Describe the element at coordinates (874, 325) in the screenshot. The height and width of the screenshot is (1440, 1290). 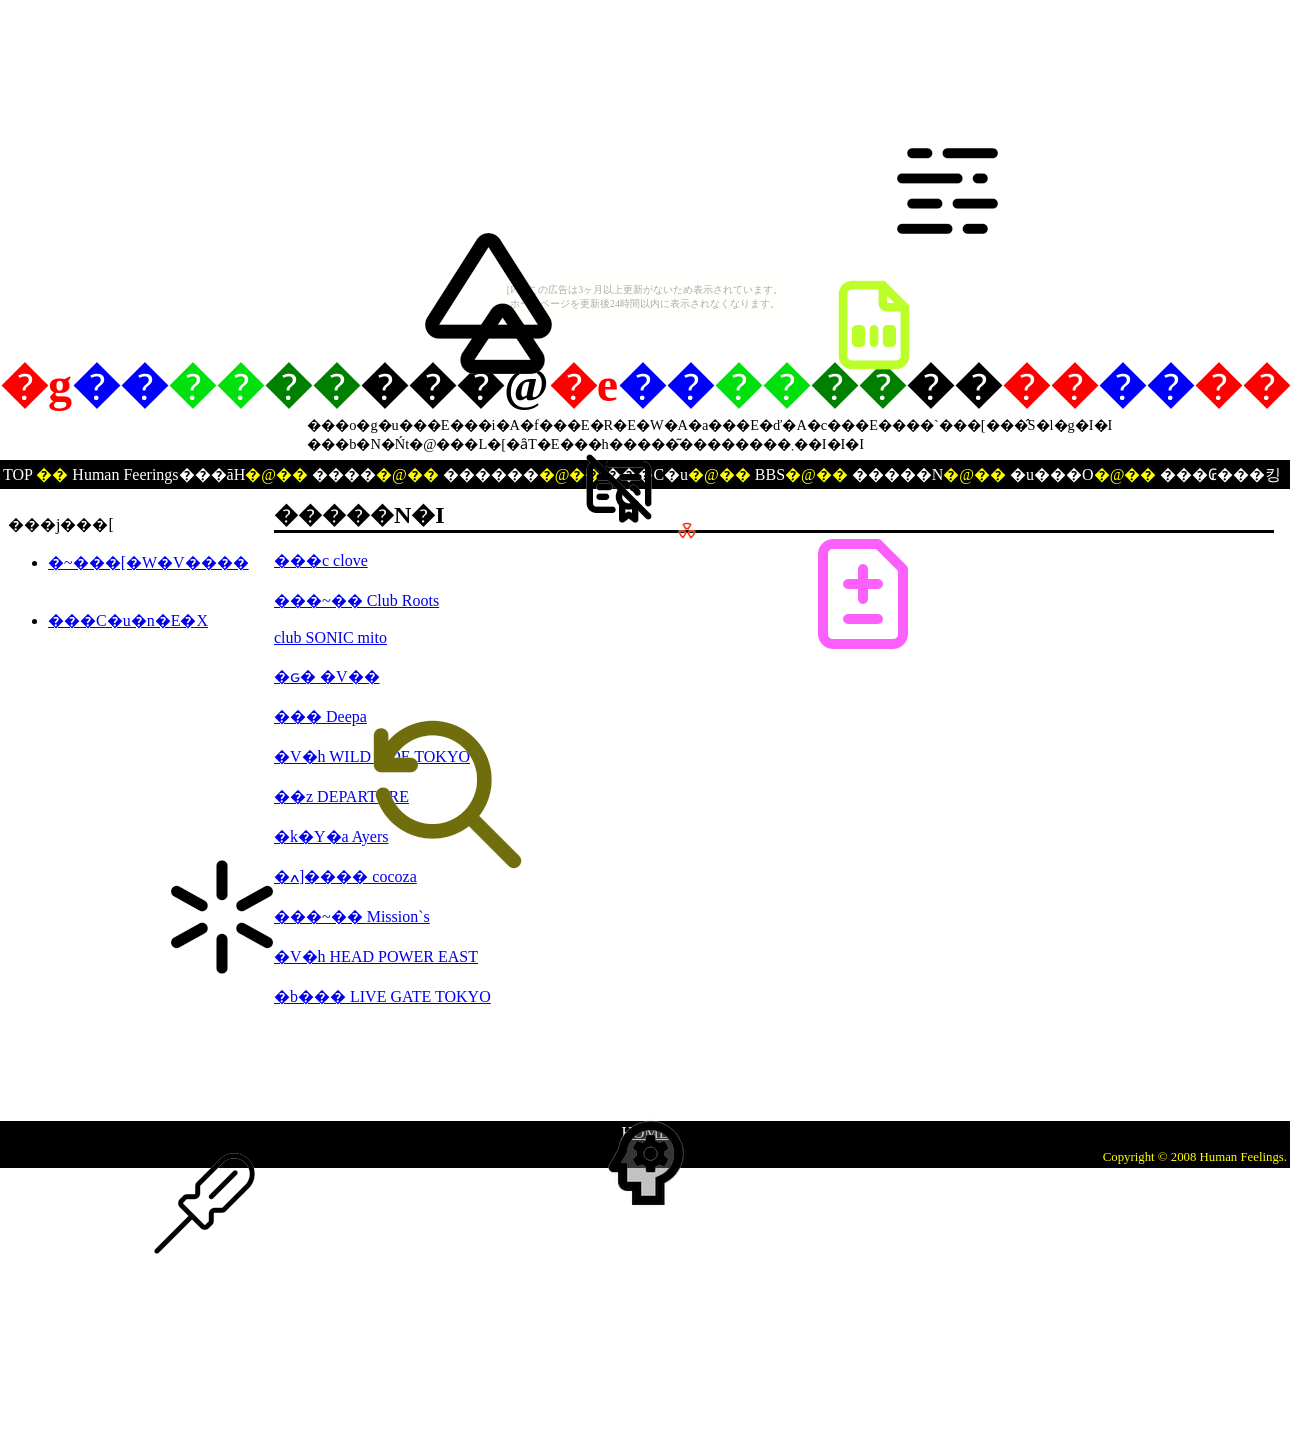
I see `view barcode document` at that location.